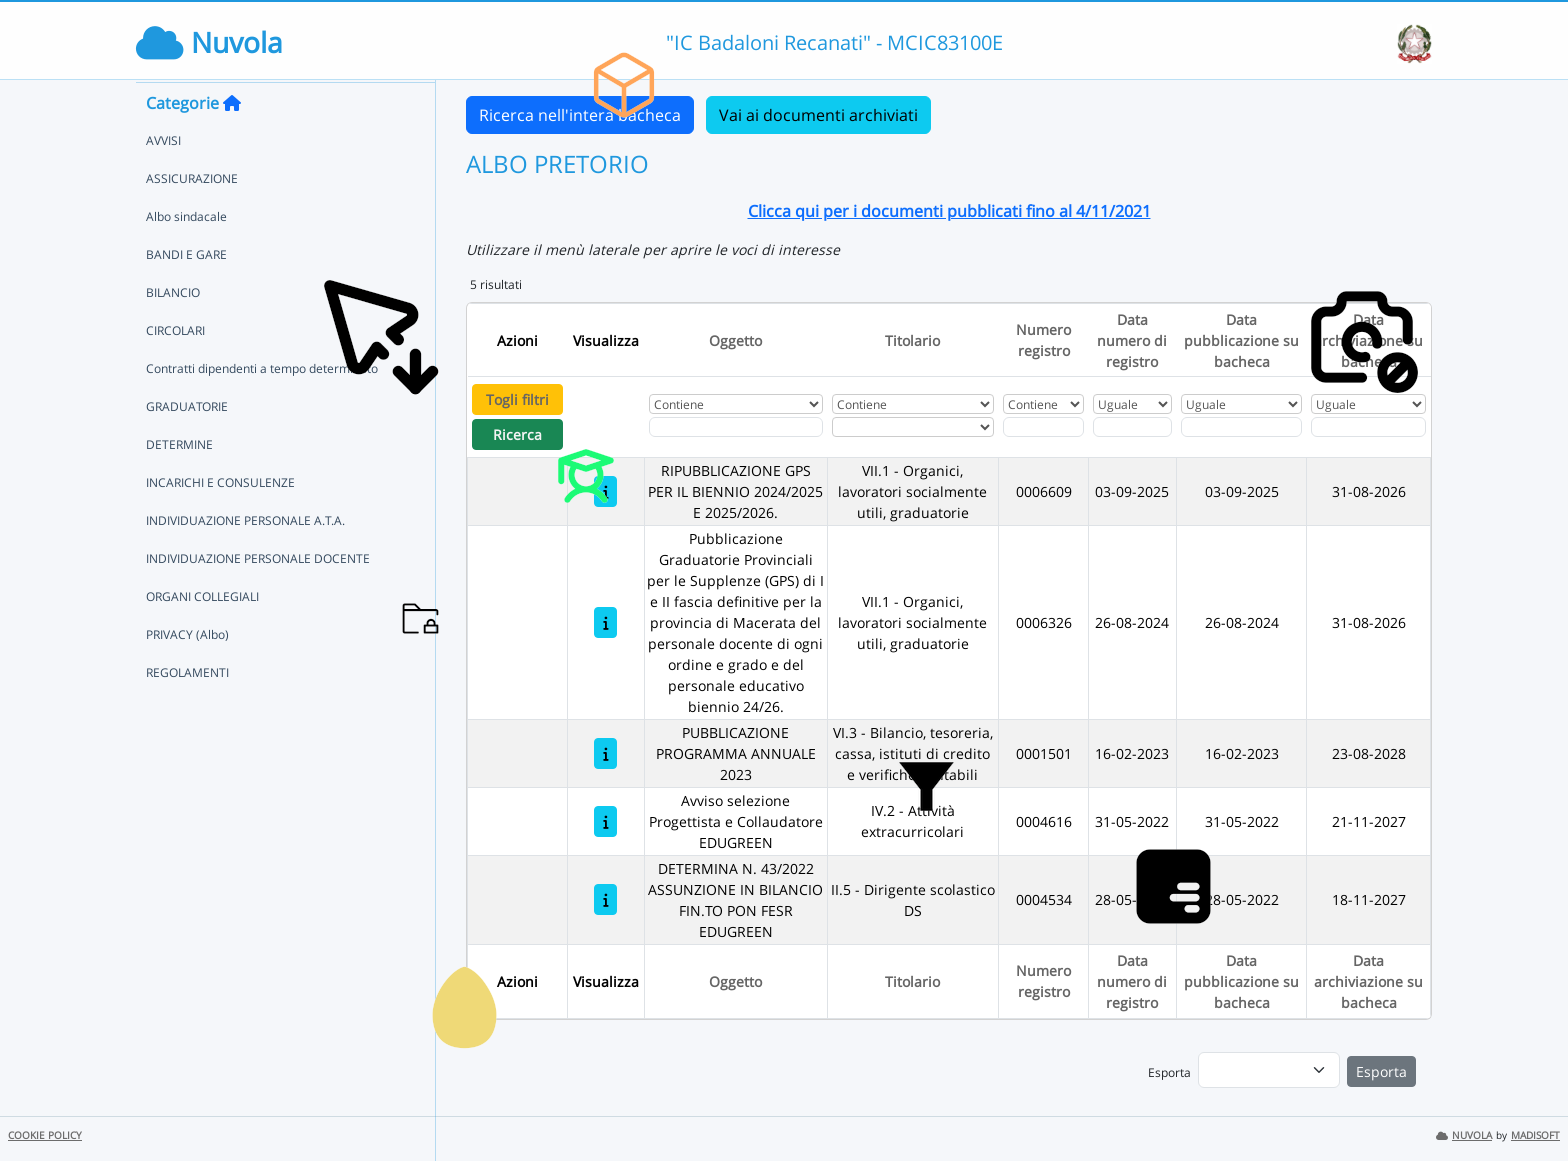 This screenshot has height=1161, width=1568. I want to click on indicates egg or egg-related content, so click(464, 1007).